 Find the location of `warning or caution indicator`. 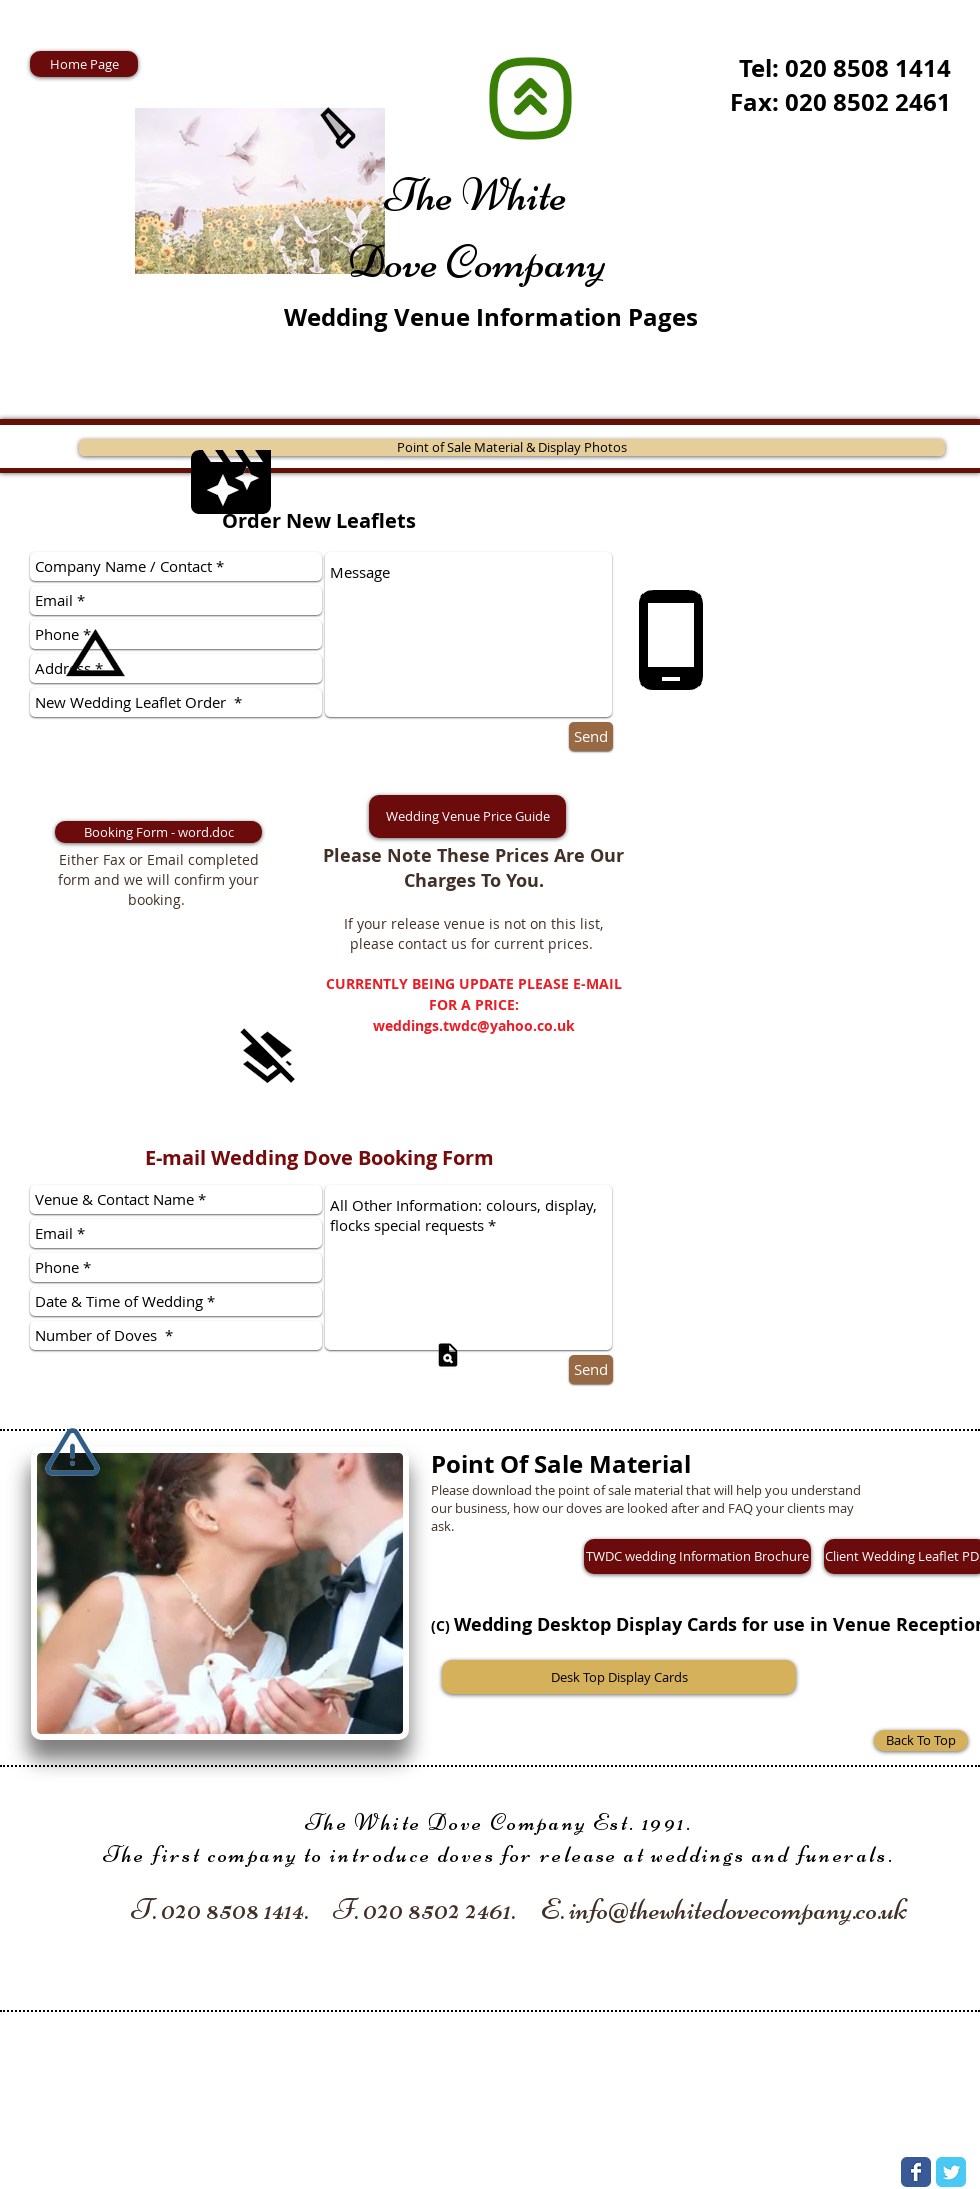

warning or caution indicator is located at coordinates (72, 1453).